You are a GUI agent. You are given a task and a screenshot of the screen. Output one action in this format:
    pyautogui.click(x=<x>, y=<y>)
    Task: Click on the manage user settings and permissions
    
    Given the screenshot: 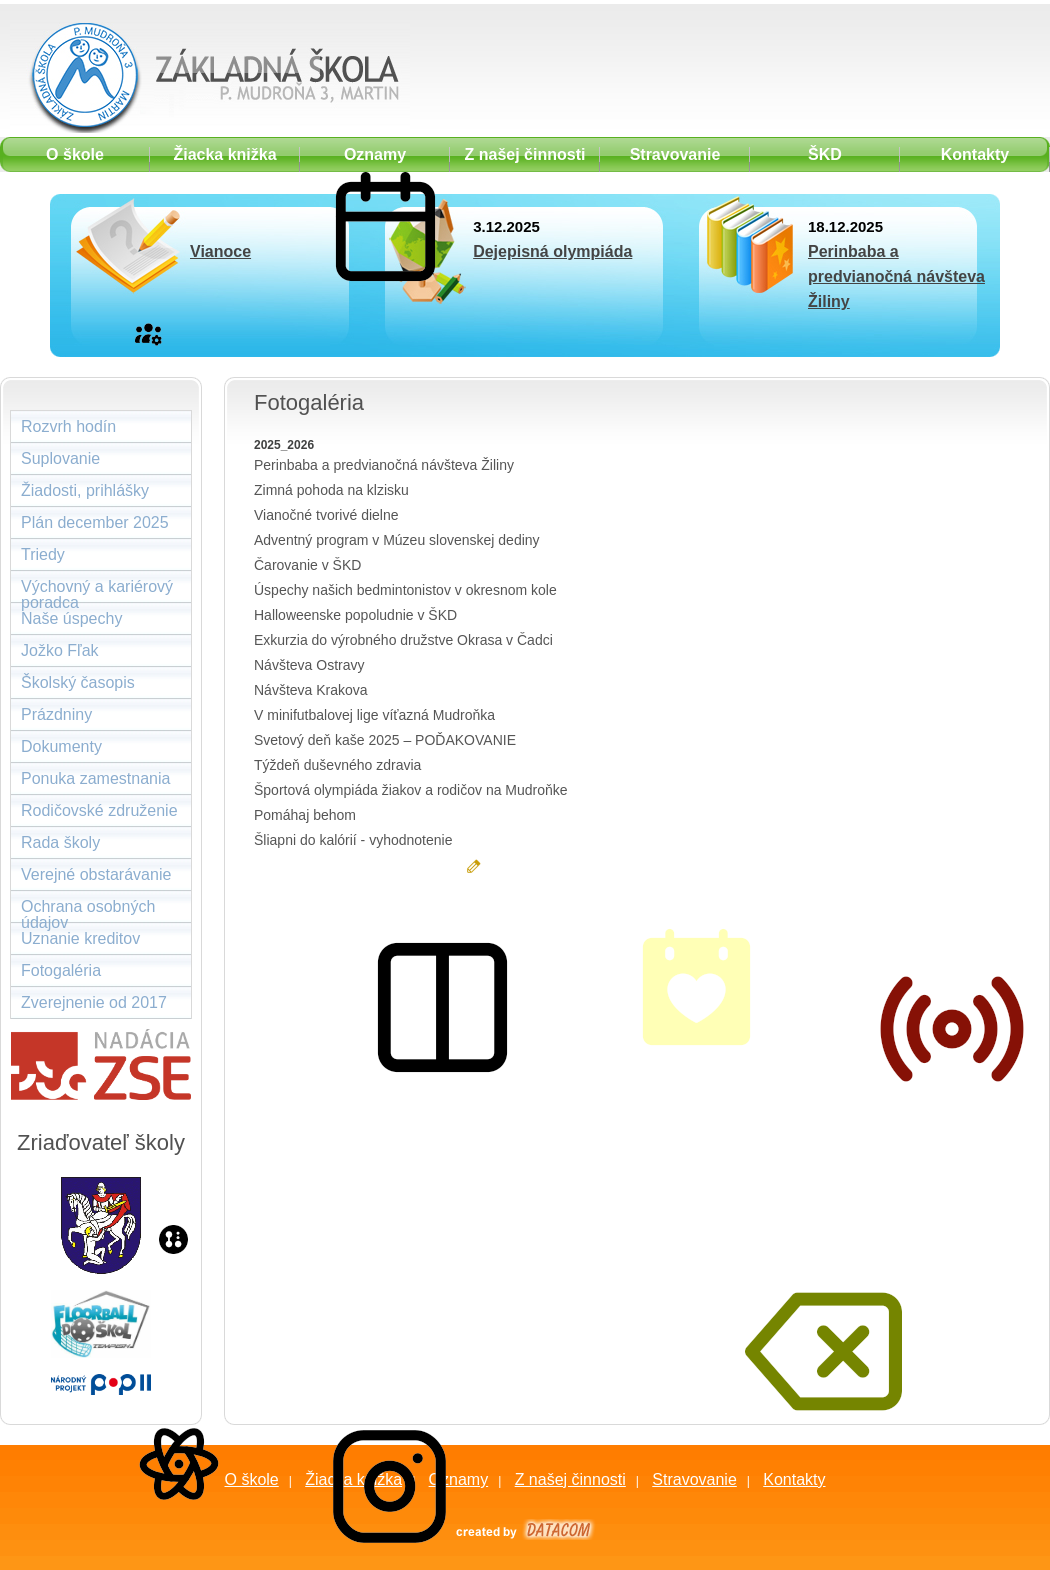 What is the action you would take?
    pyautogui.click(x=148, y=333)
    